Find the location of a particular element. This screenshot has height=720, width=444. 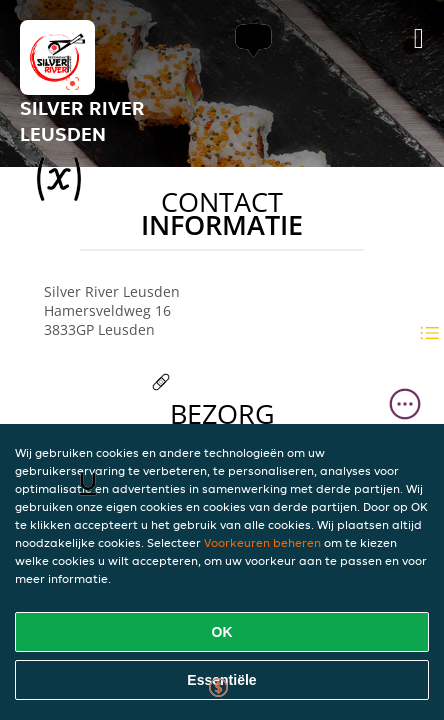

access first aid or medical information is located at coordinates (161, 382).